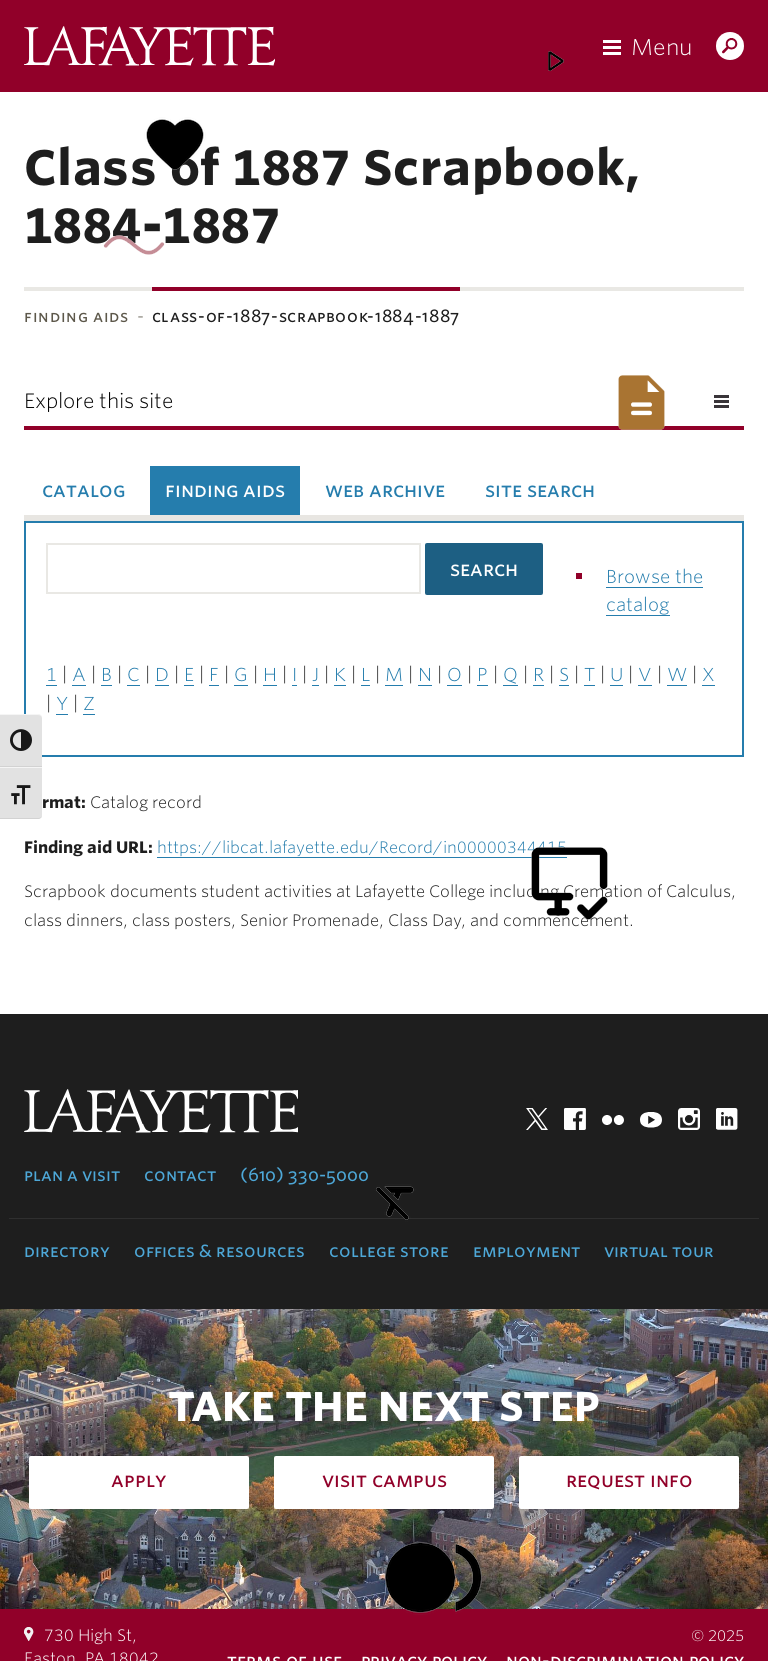 Image resolution: width=768 pixels, height=1661 pixels. I want to click on clear text formatting, so click(396, 1201).